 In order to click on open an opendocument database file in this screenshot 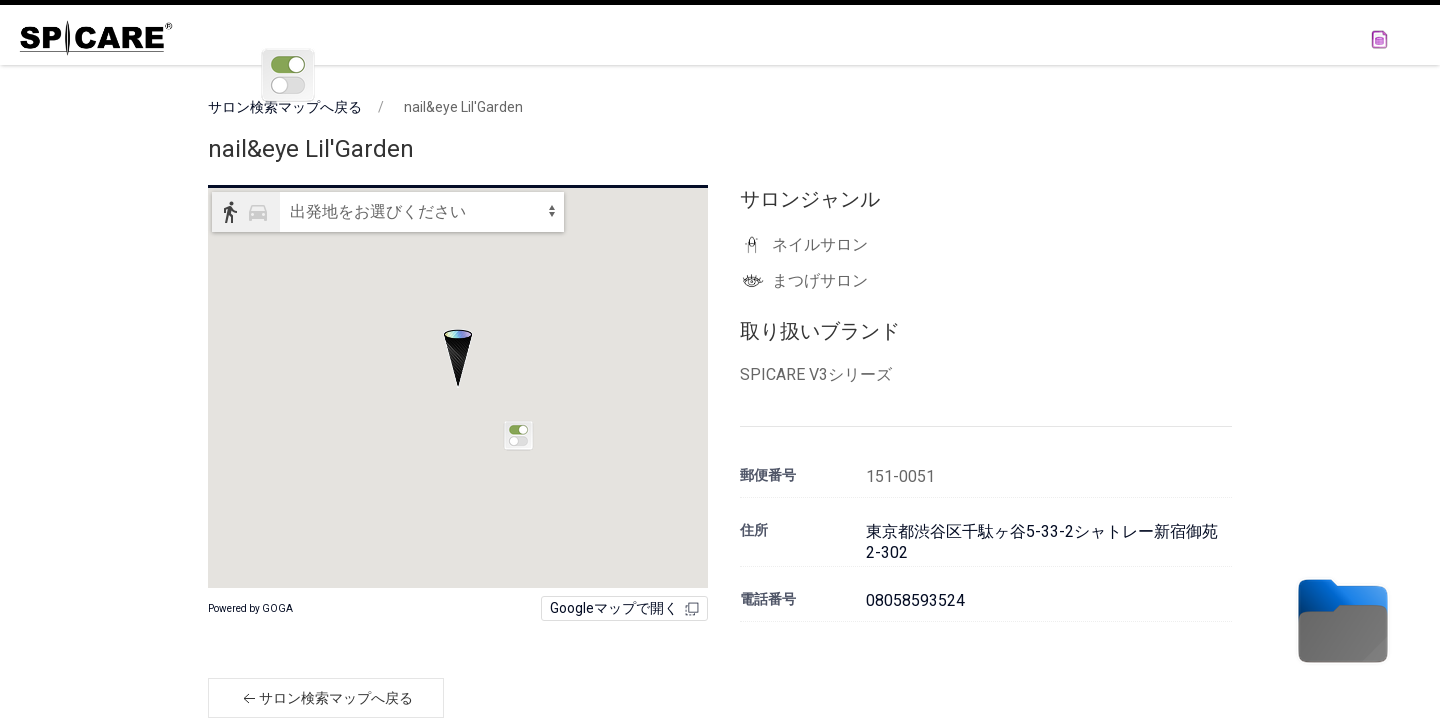, I will do `click(1379, 39)`.